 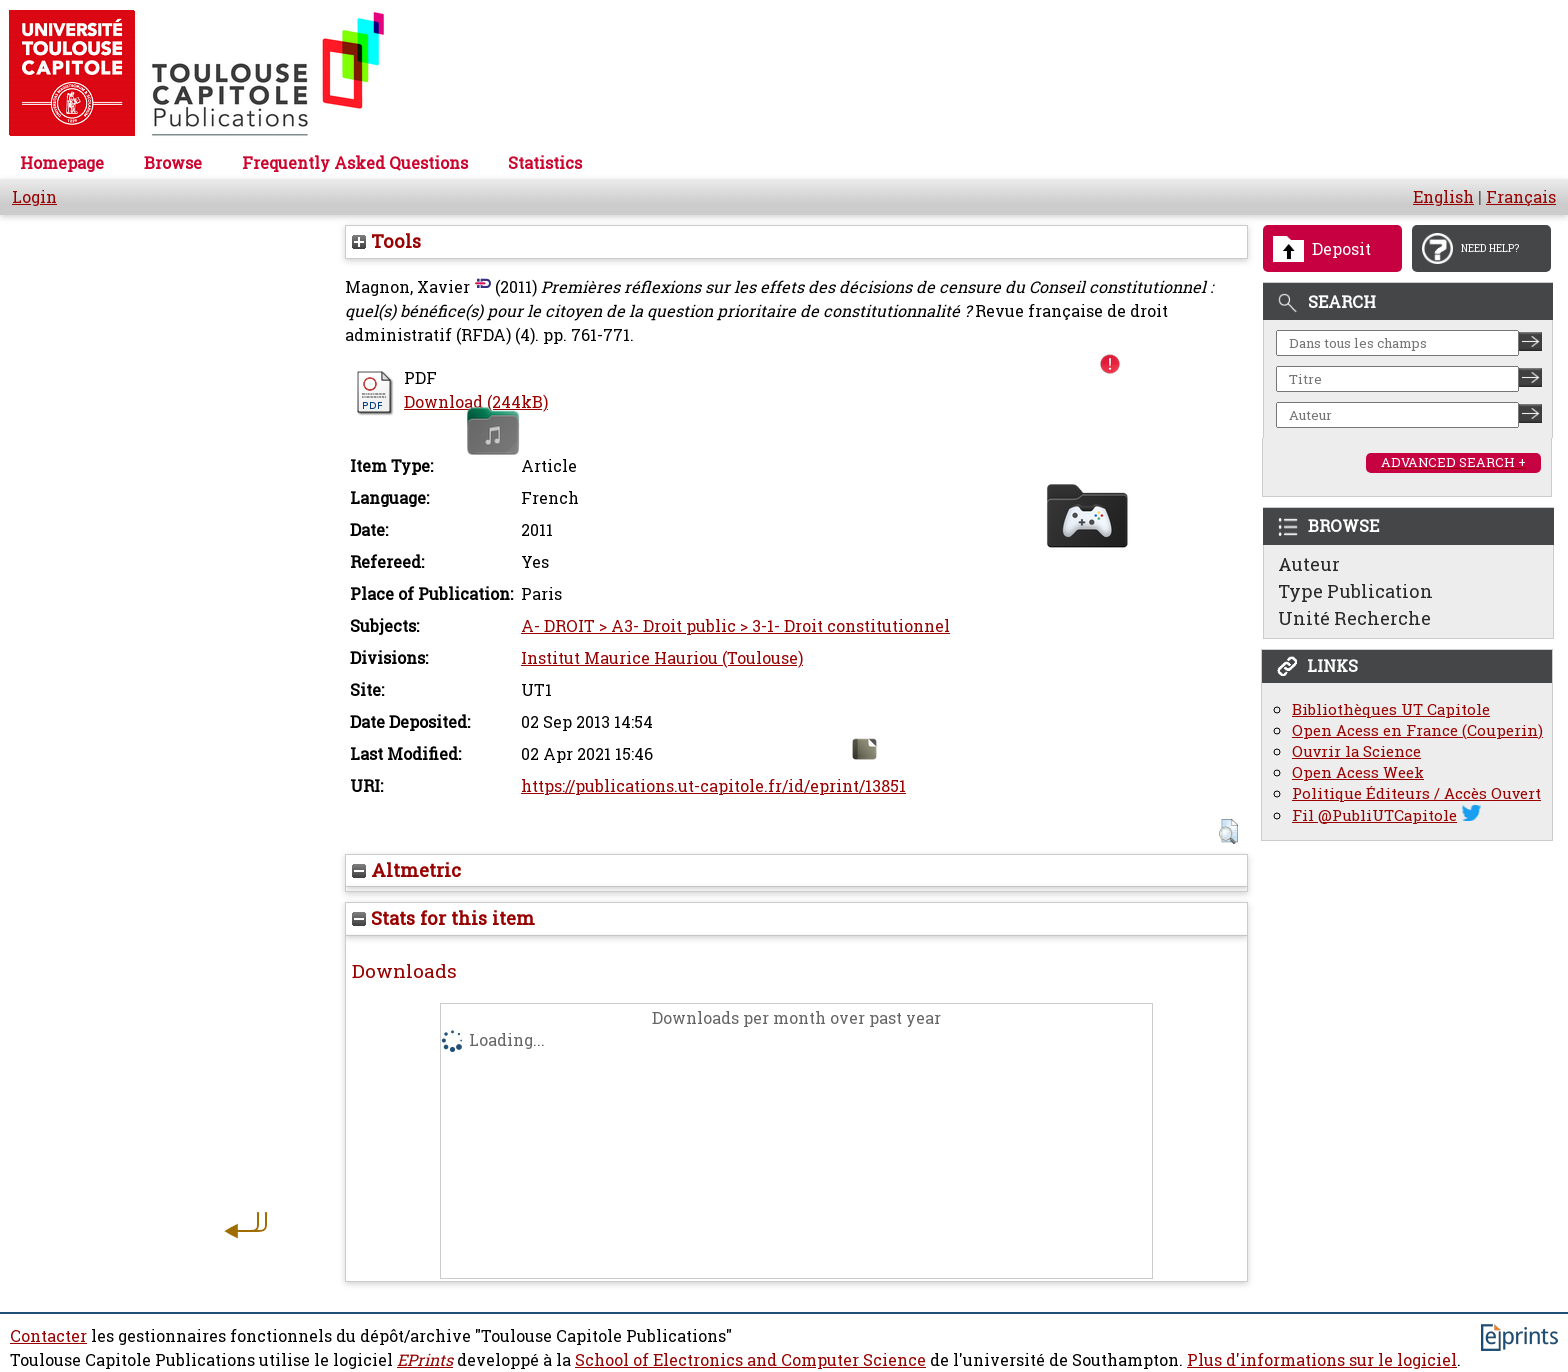 What do you see at coordinates (493, 431) in the screenshot?
I see `open your music folder` at bounding box center [493, 431].